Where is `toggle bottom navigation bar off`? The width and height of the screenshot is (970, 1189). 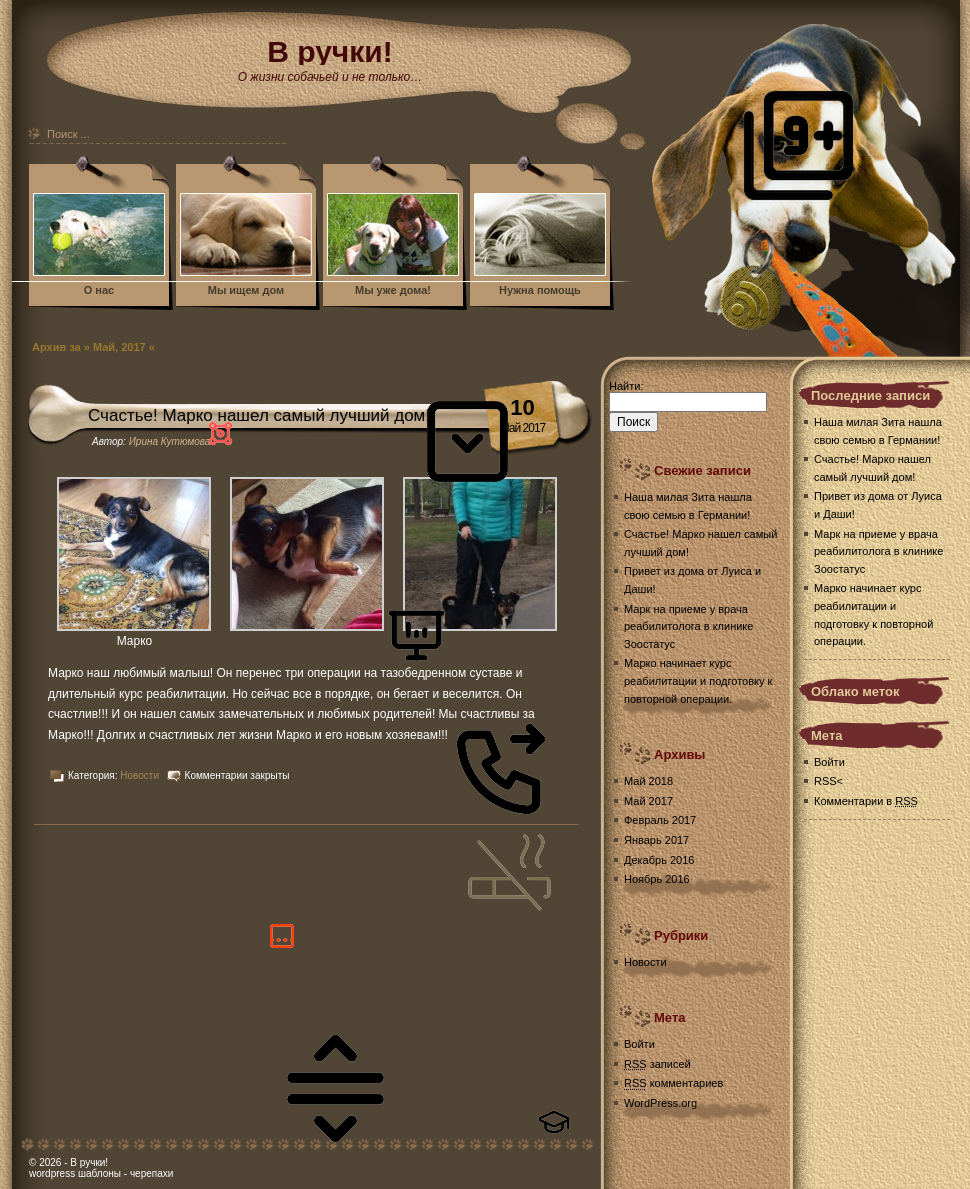
toggle bottom navigation bar off is located at coordinates (282, 936).